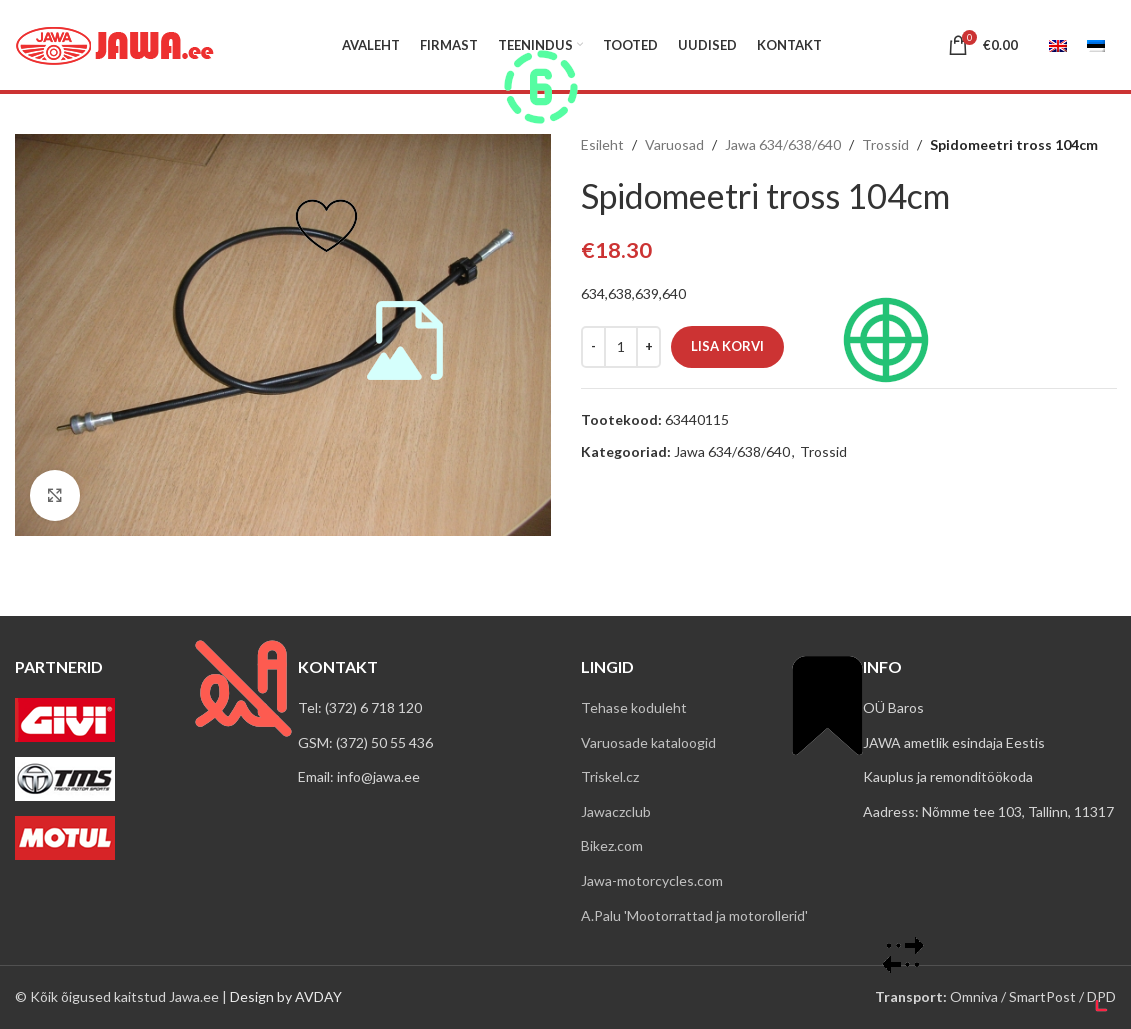  I want to click on save this item for later, so click(827, 705).